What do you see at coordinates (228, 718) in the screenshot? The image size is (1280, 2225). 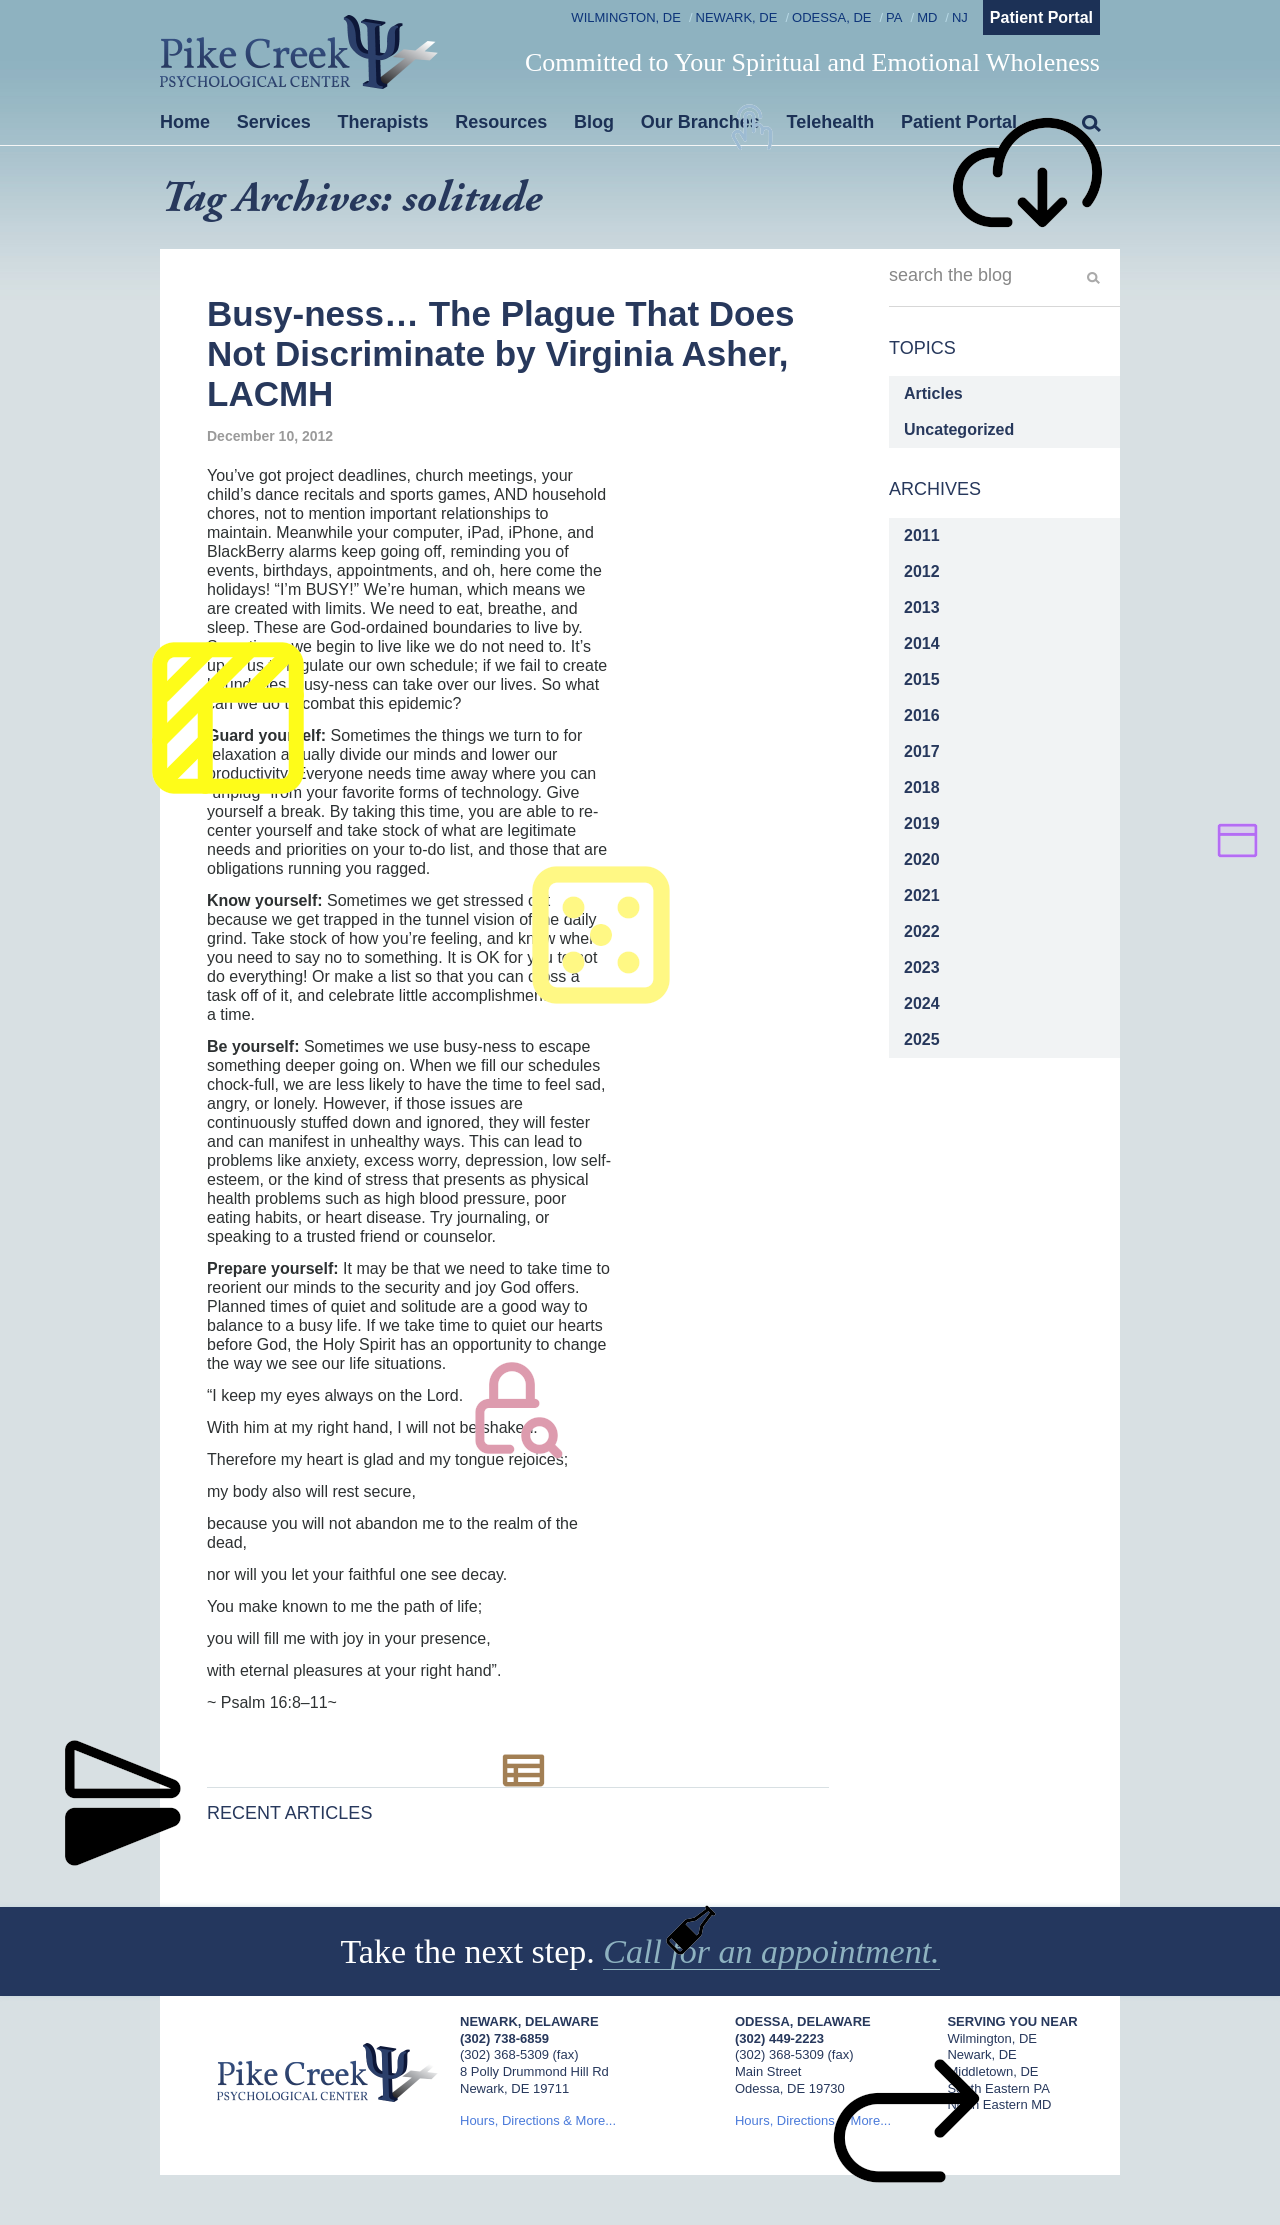 I see `freeze row and column headers in a spreadsheet` at bounding box center [228, 718].